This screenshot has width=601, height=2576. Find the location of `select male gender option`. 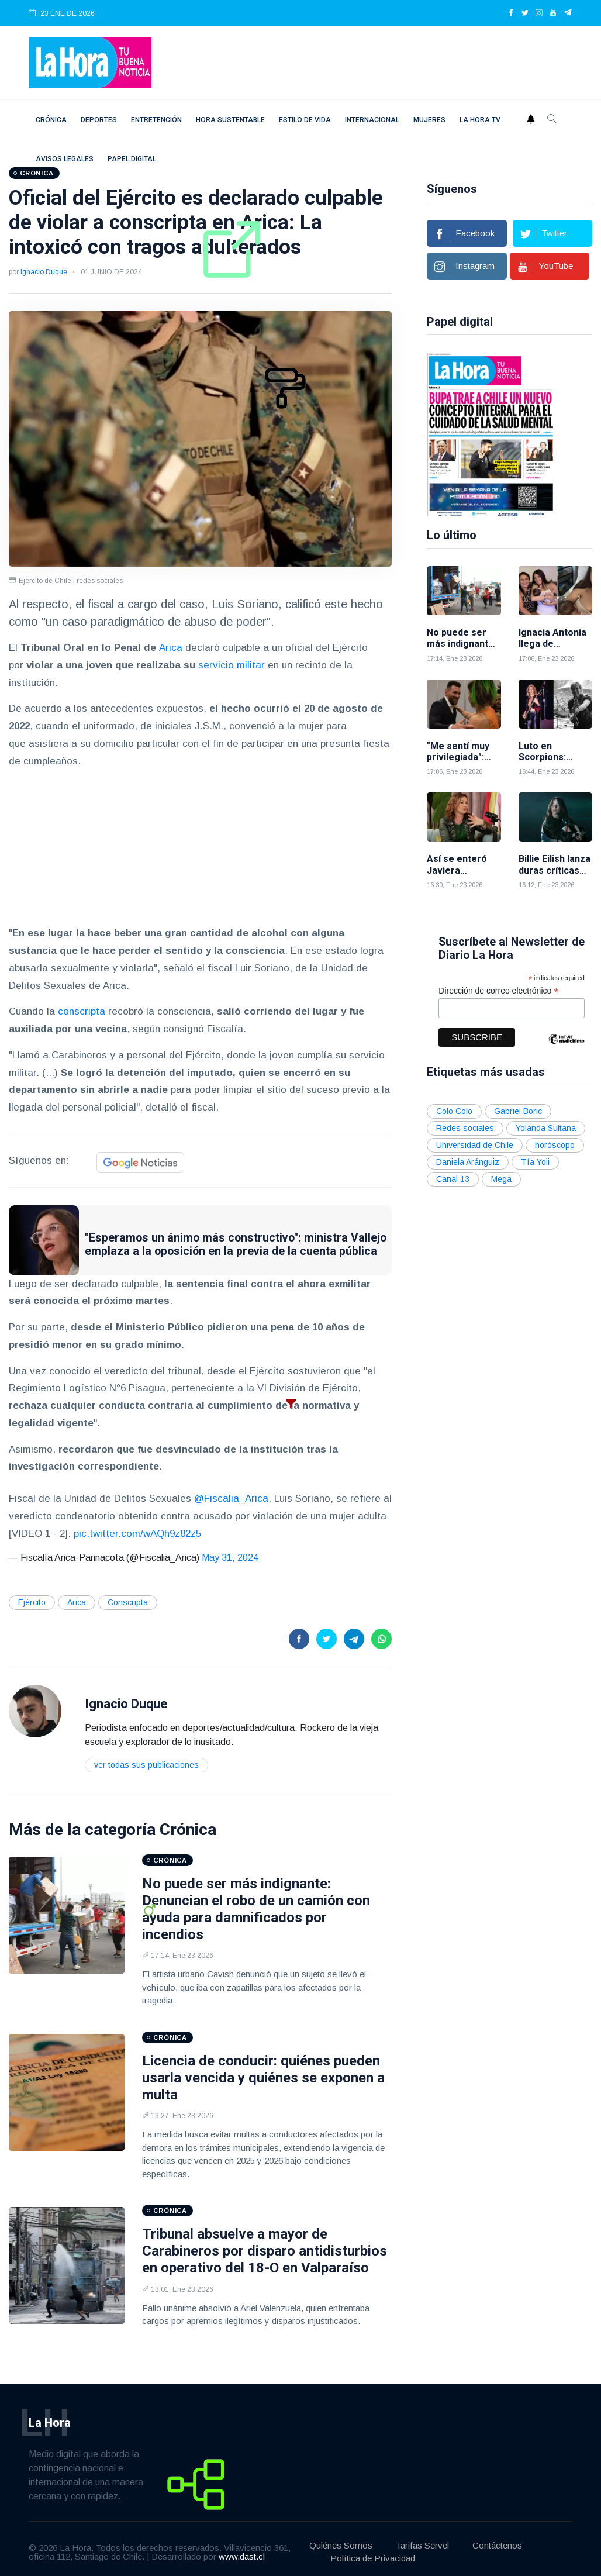

select male gender option is located at coordinates (150, 1910).